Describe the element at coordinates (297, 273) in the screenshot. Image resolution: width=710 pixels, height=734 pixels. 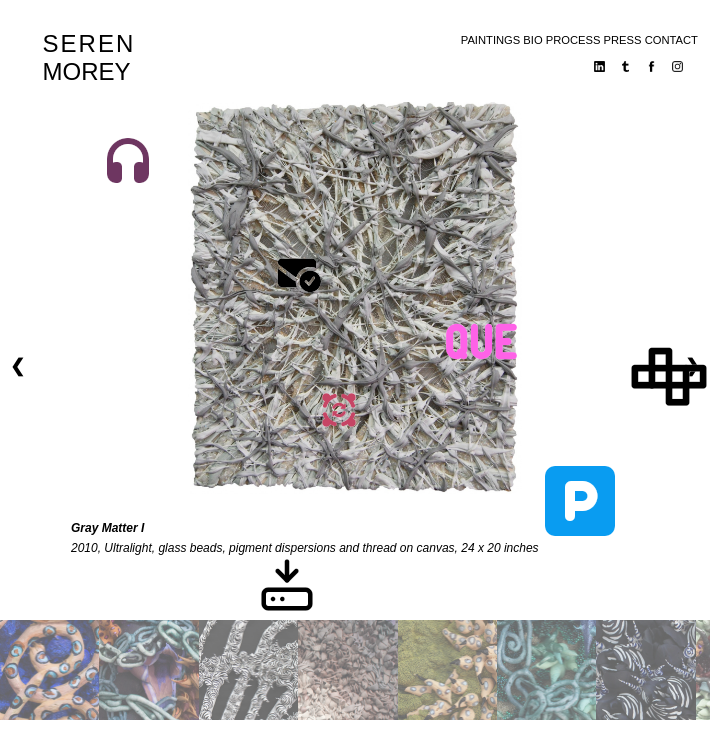
I see `email verified successfully` at that location.